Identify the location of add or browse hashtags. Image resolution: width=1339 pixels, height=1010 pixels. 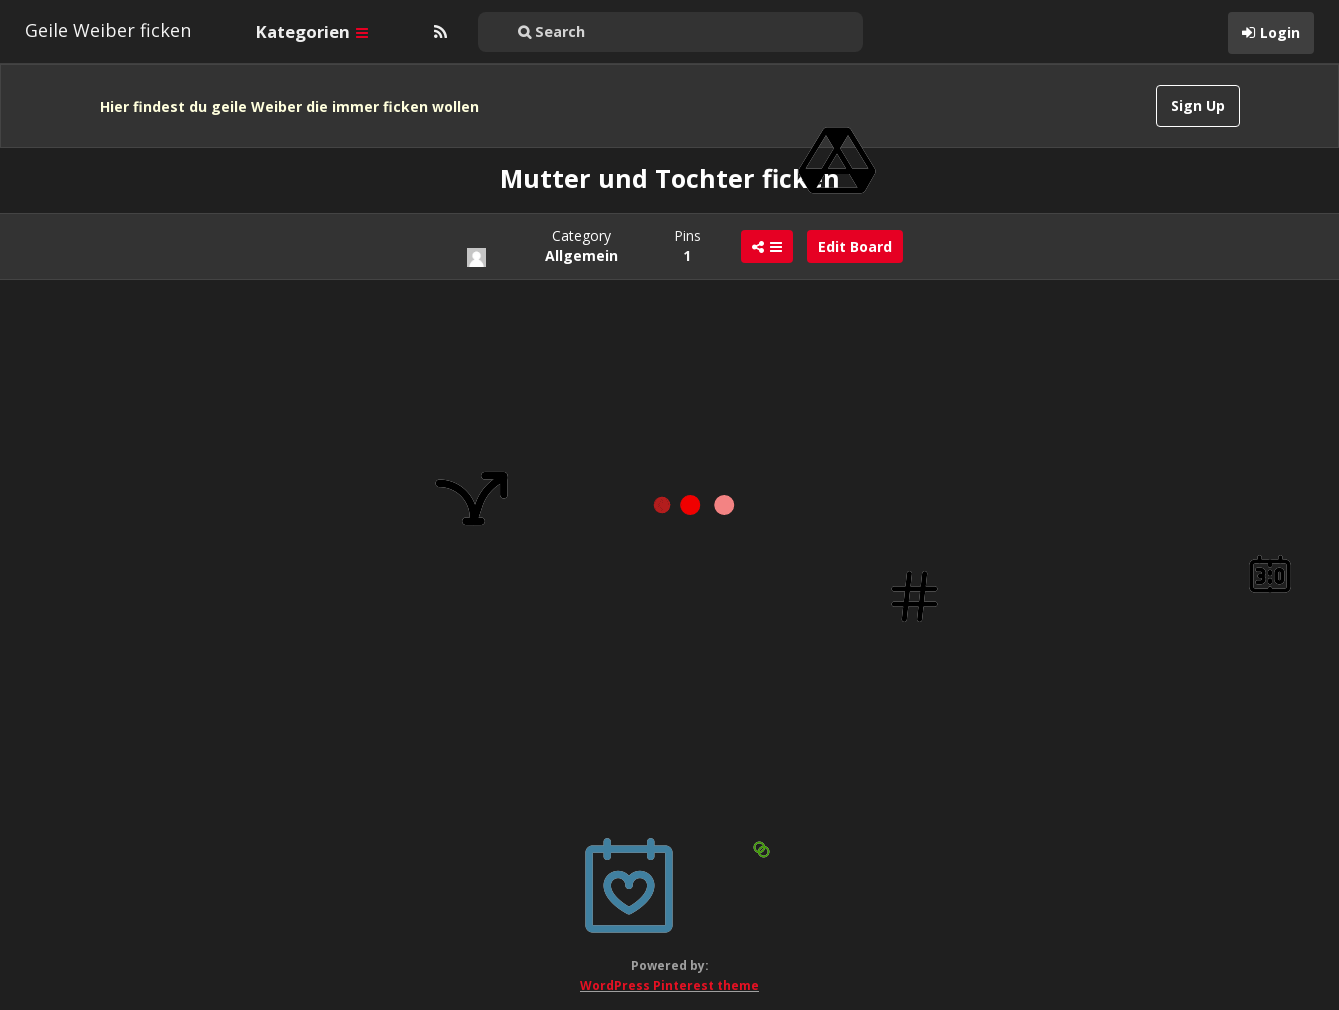
(914, 596).